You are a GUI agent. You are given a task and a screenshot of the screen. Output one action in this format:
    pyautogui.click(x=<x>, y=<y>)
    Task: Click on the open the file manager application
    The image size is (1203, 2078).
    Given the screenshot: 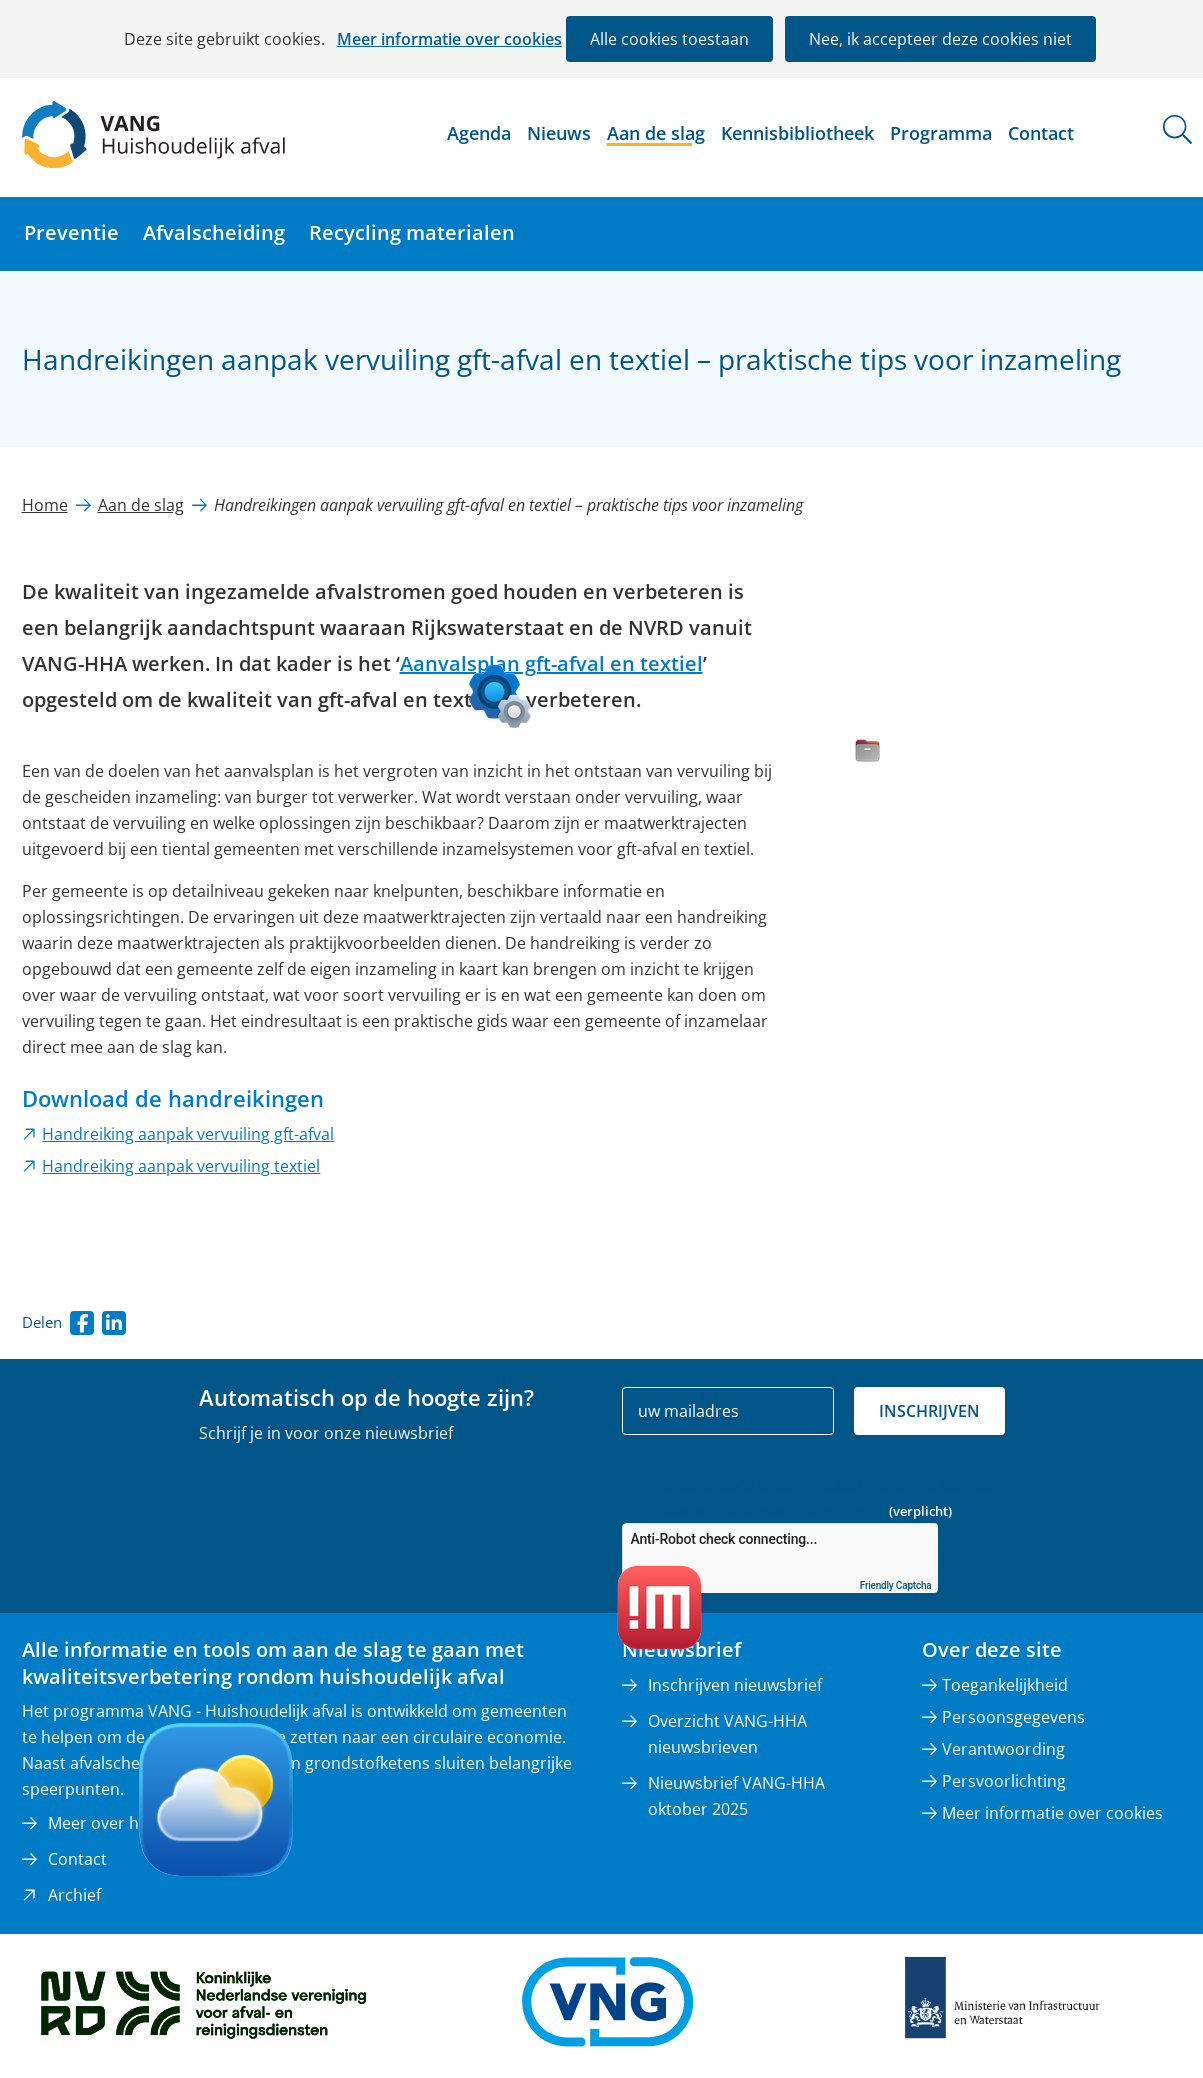 What is the action you would take?
    pyautogui.click(x=867, y=750)
    